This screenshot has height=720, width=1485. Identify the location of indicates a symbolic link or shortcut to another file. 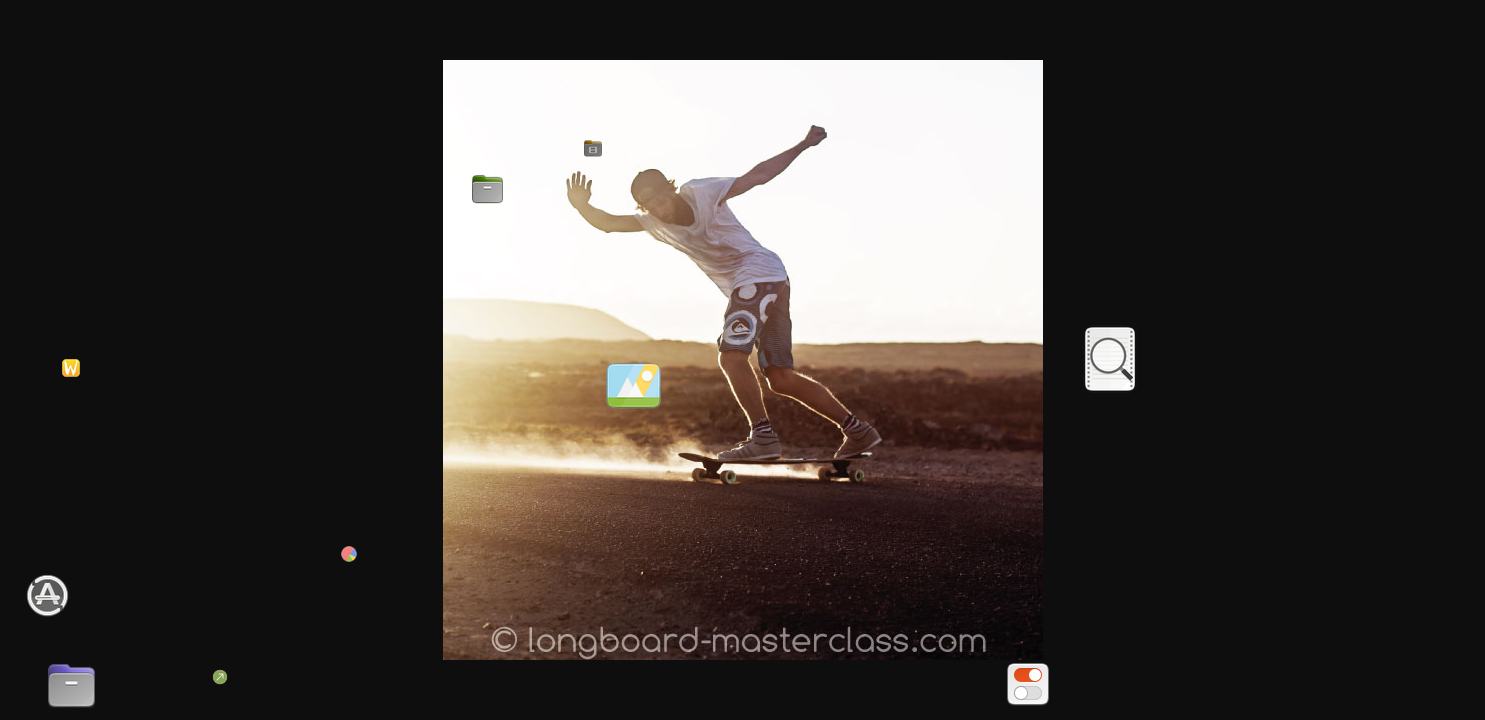
(220, 677).